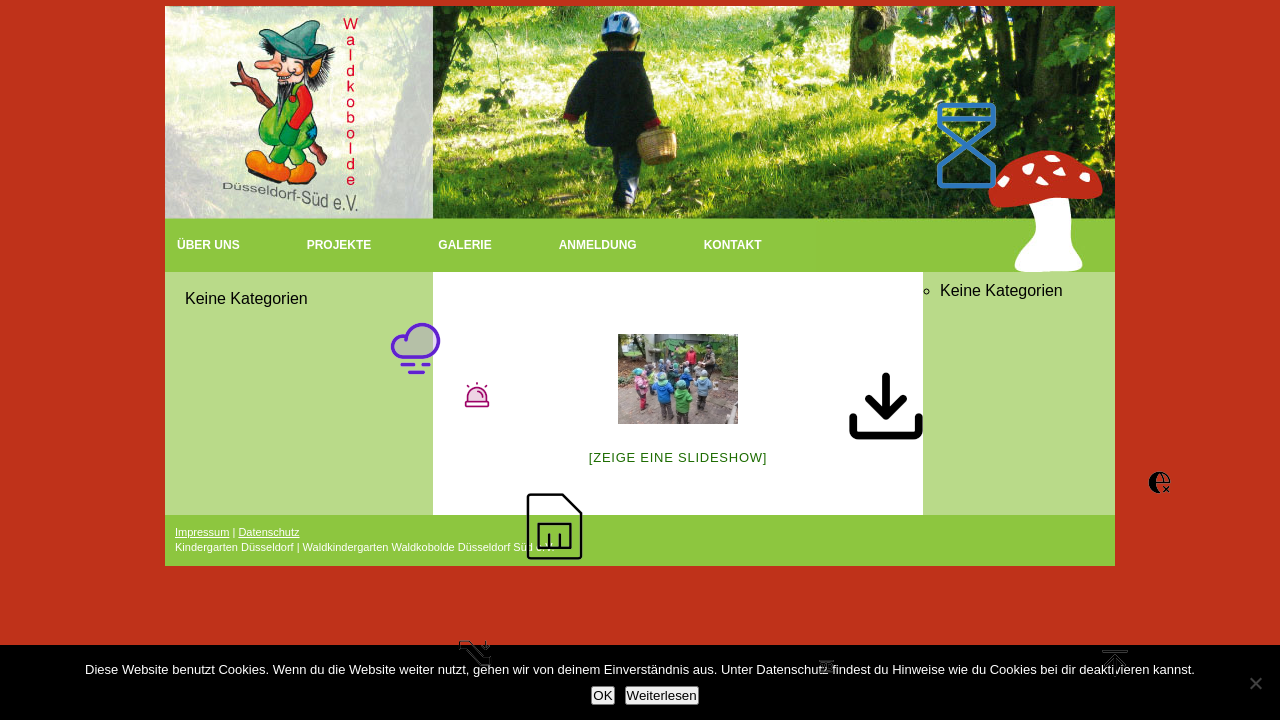  Describe the element at coordinates (475, 653) in the screenshot. I see `indicates escalator going down` at that location.